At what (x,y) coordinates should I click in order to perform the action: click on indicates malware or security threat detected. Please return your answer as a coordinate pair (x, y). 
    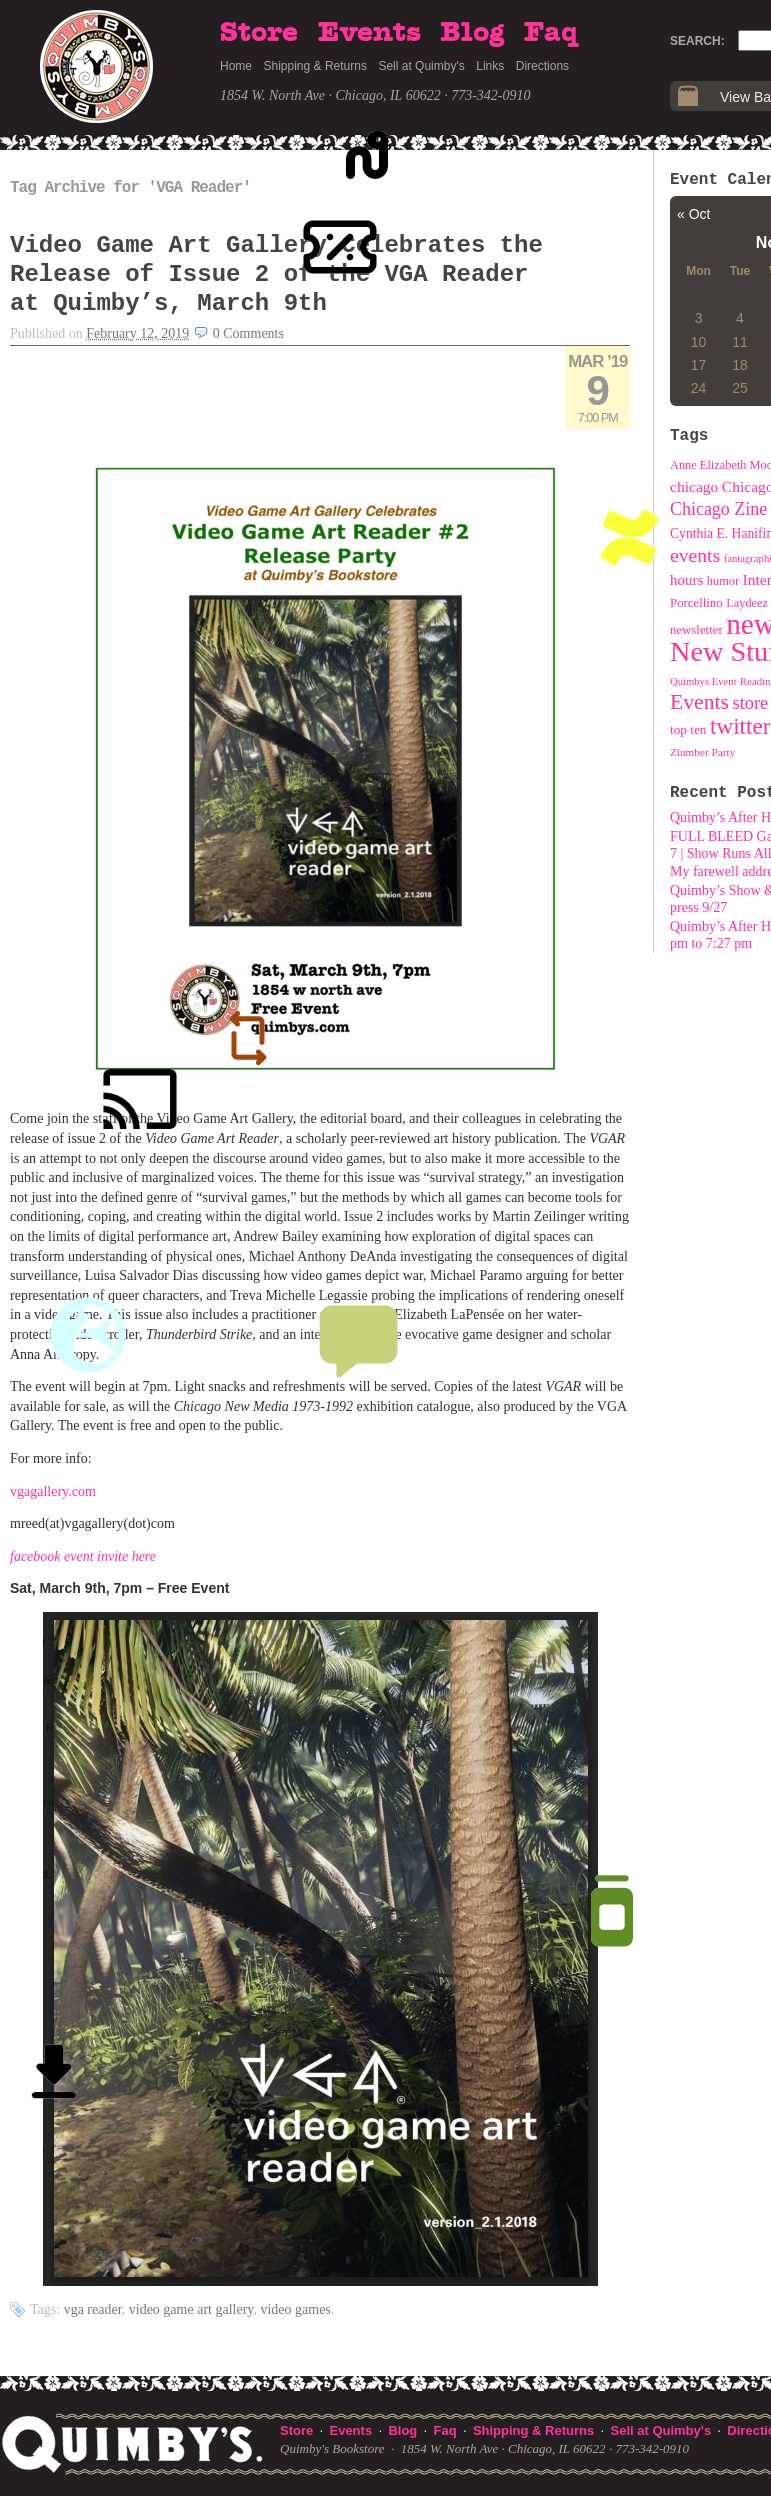
    Looking at the image, I should click on (367, 155).